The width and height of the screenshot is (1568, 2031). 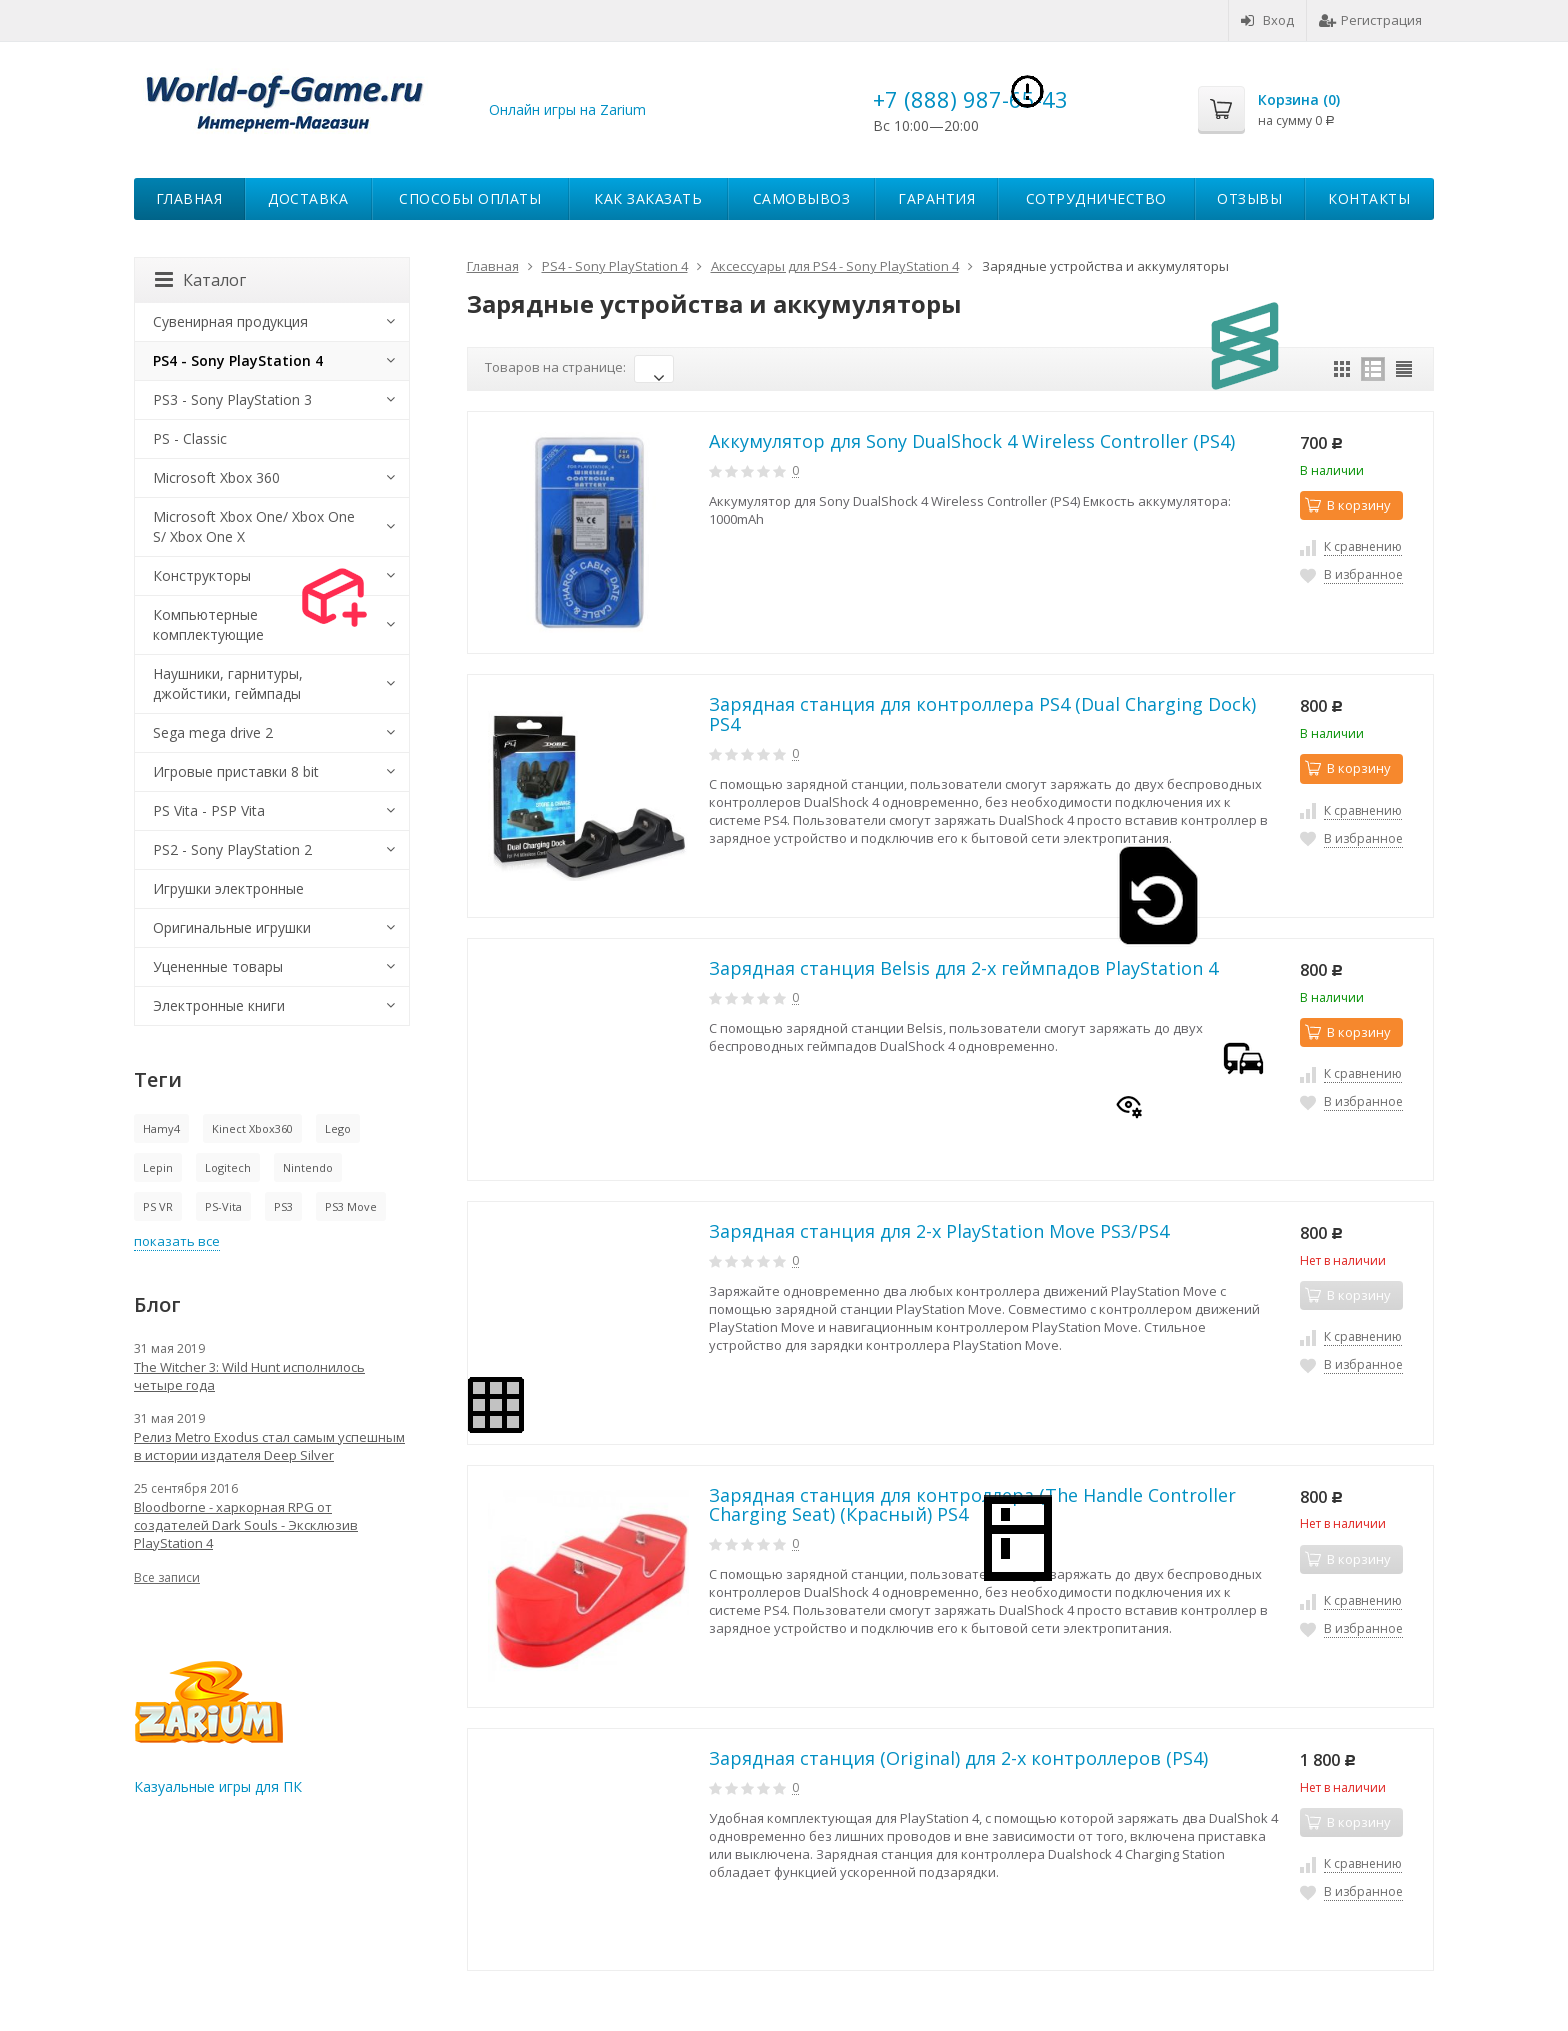 I want to click on manage visibility settings, so click(x=1128, y=1104).